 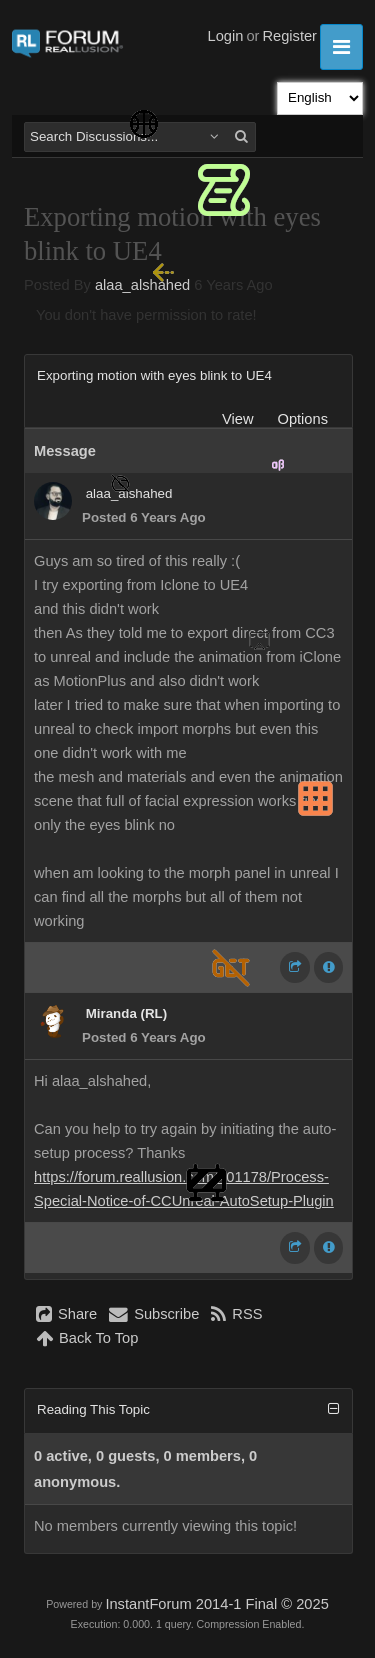 What do you see at coordinates (231, 968) in the screenshot?
I see `indicates http get request is disabled or blocked` at bounding box center [231, 968].